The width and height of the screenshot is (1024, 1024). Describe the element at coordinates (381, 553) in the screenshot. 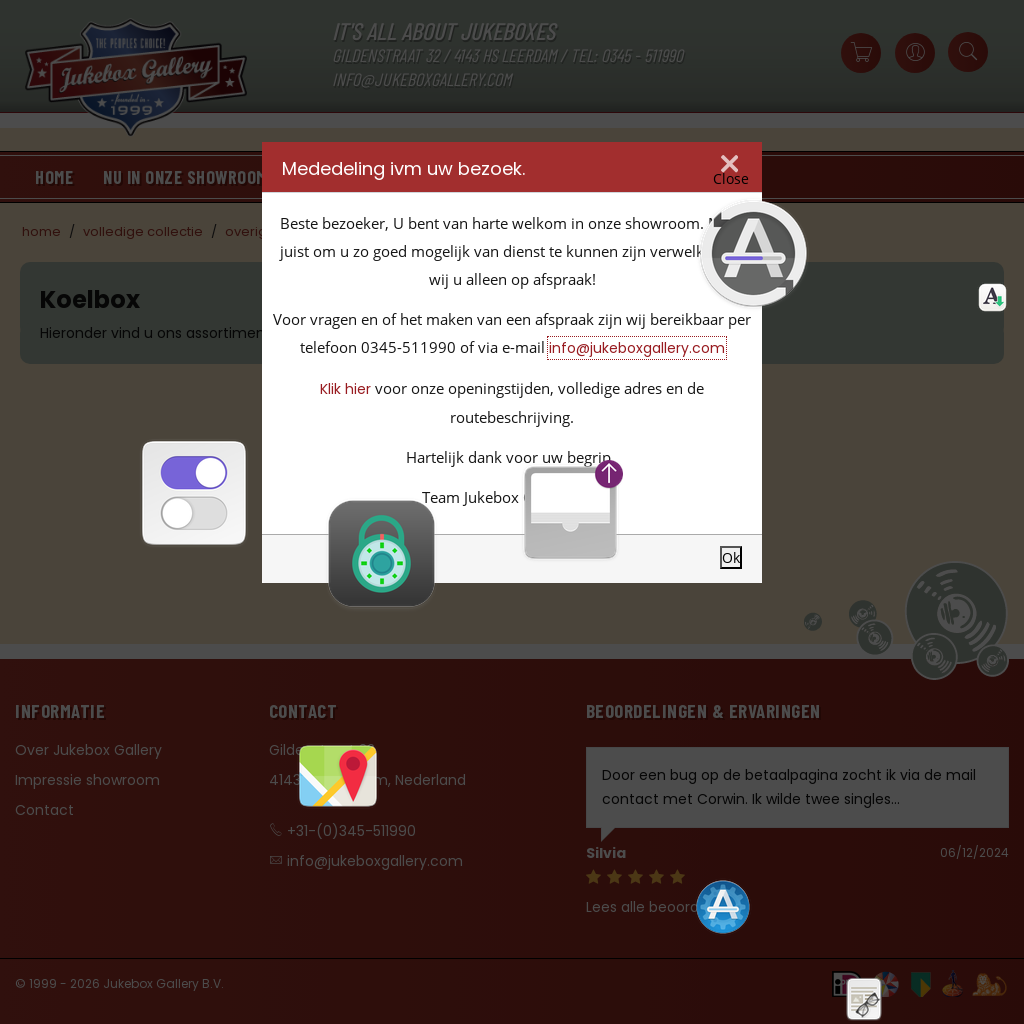

I see `open keysmith authenticator app` at that location.